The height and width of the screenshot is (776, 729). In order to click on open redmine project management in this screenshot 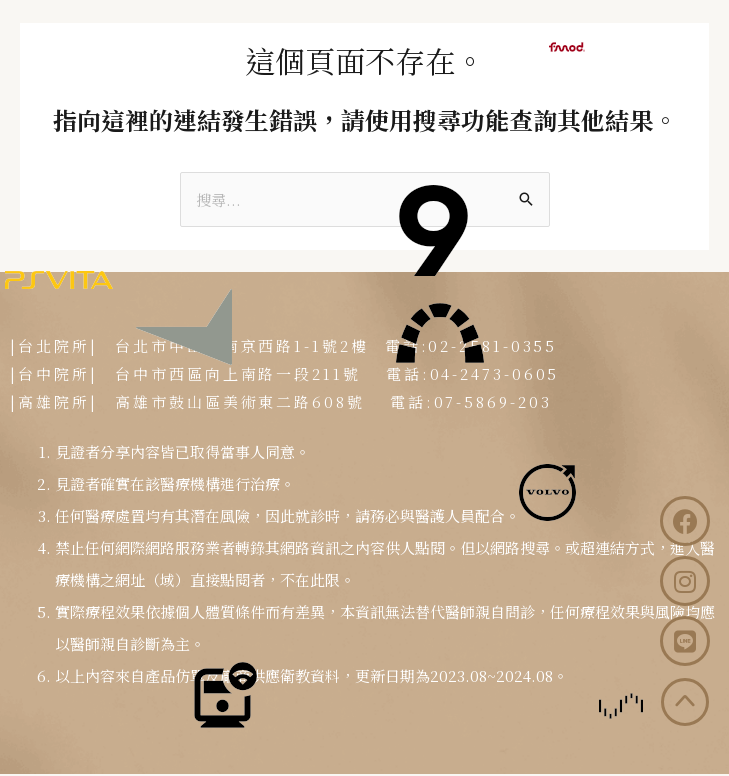, I will do `click(440, 333)`.